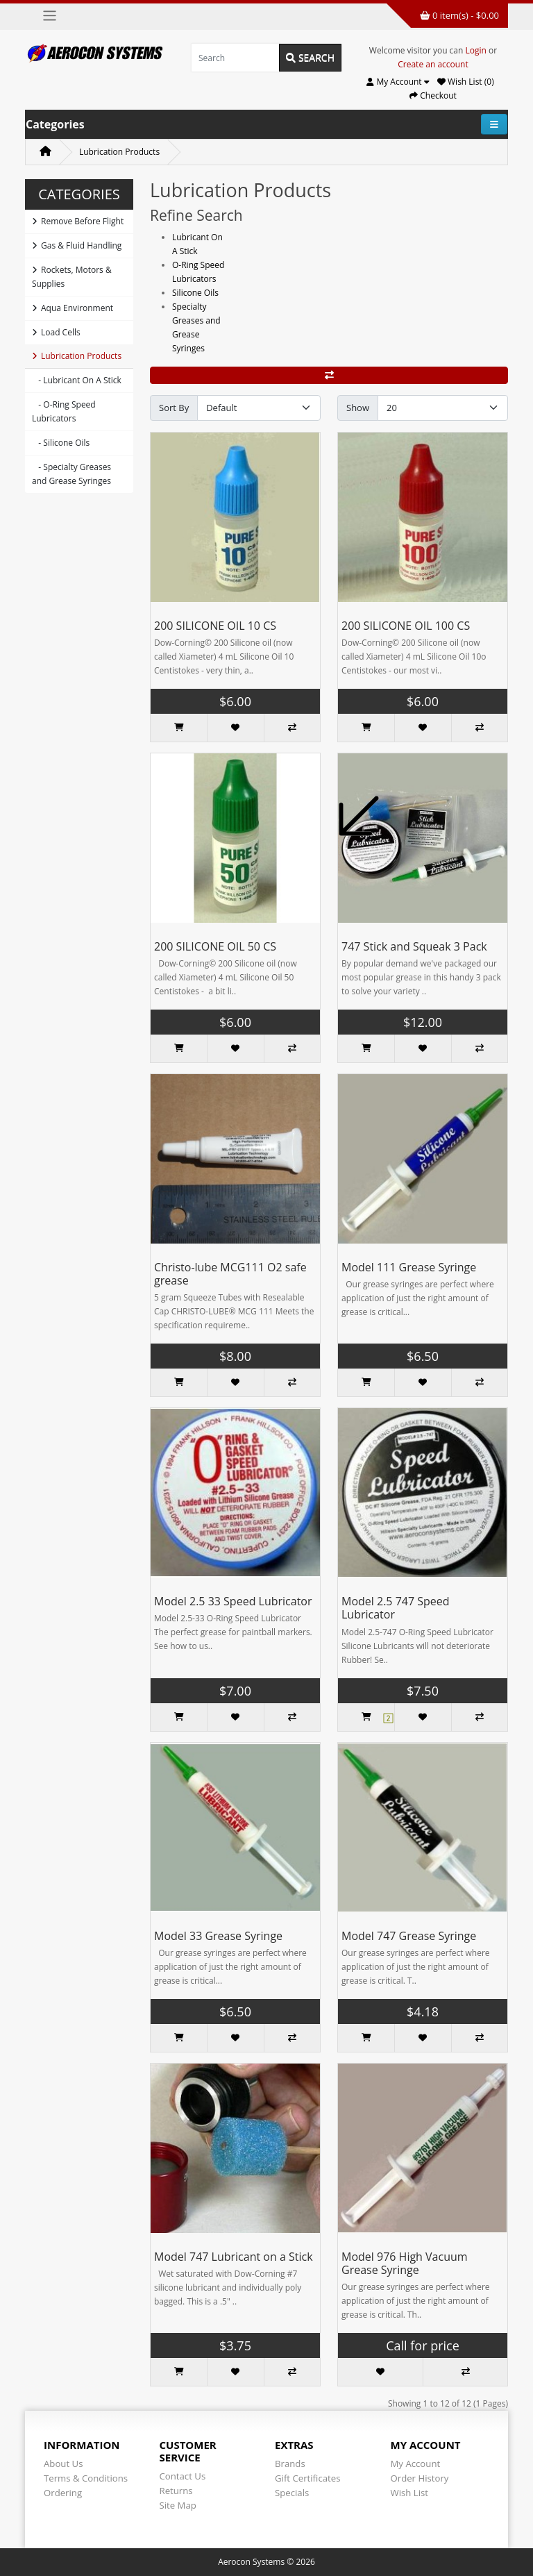 The height and width of the screenshot is (2576, 533). Describe the element at coordinates (388, 1718) in the screenshot. I see `select option number two` at that location.